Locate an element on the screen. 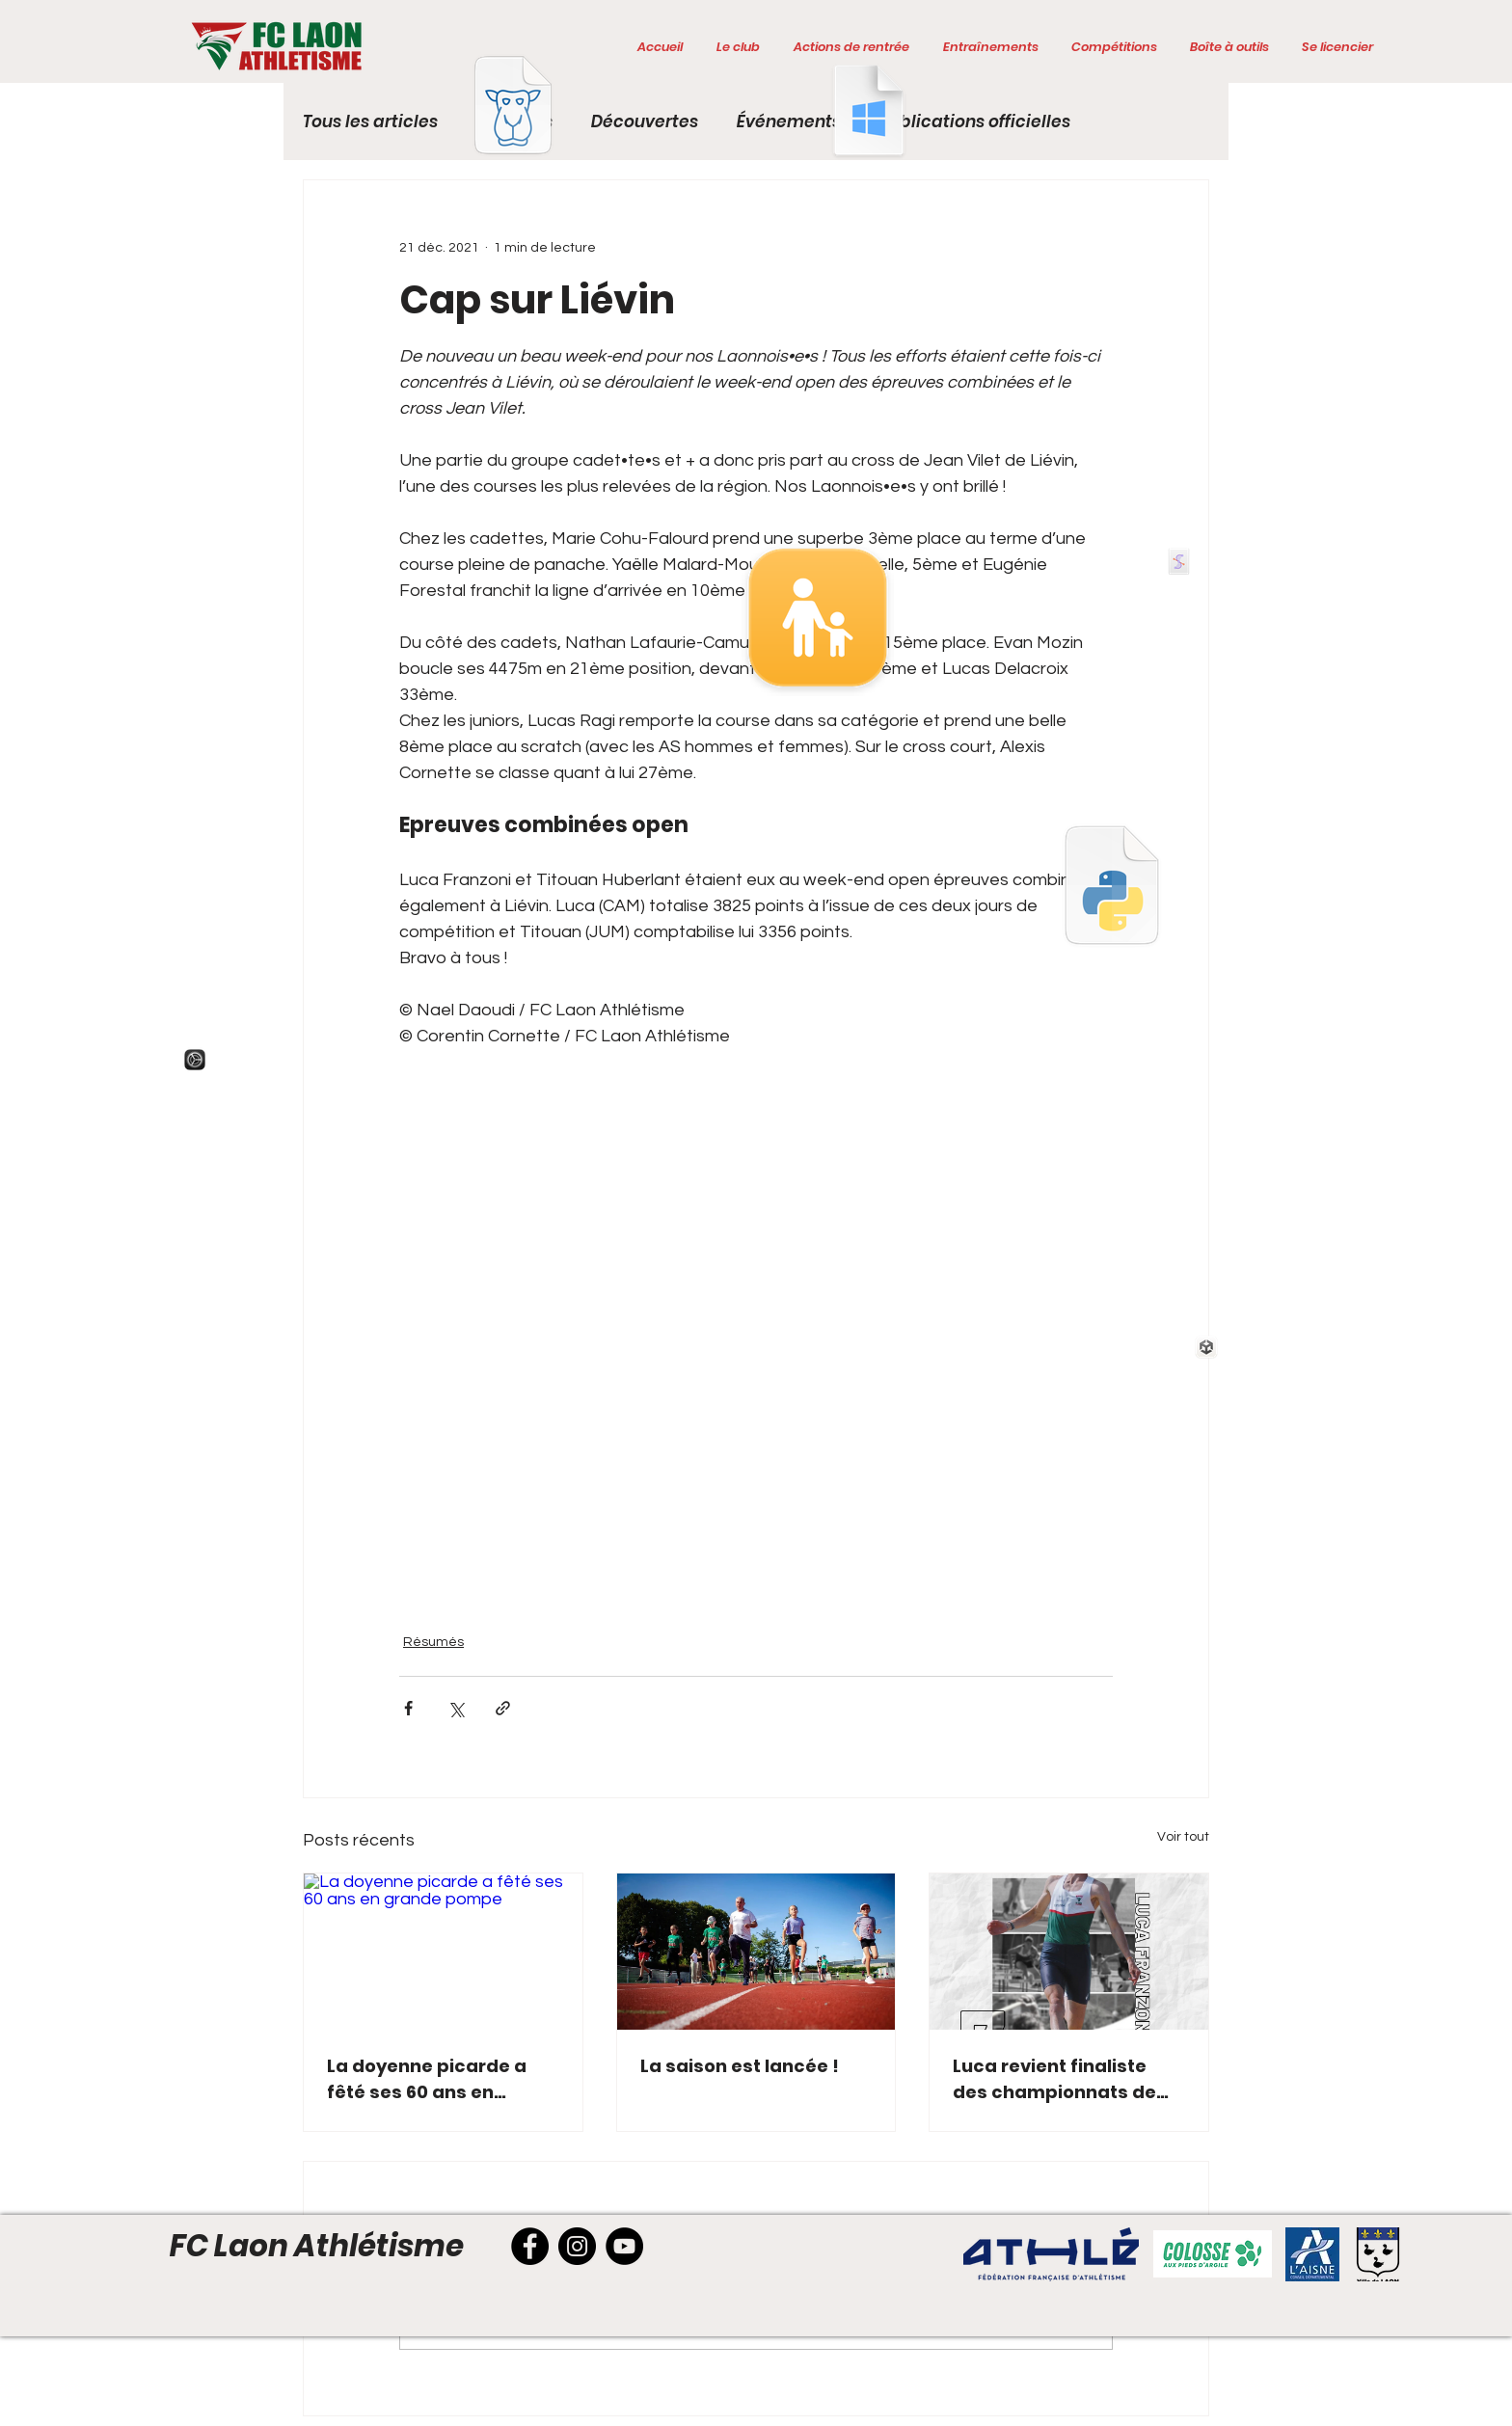 The height and width of the screenshot is (2426, 1512). a windows executable or application file is located at coordinates (869, 112).